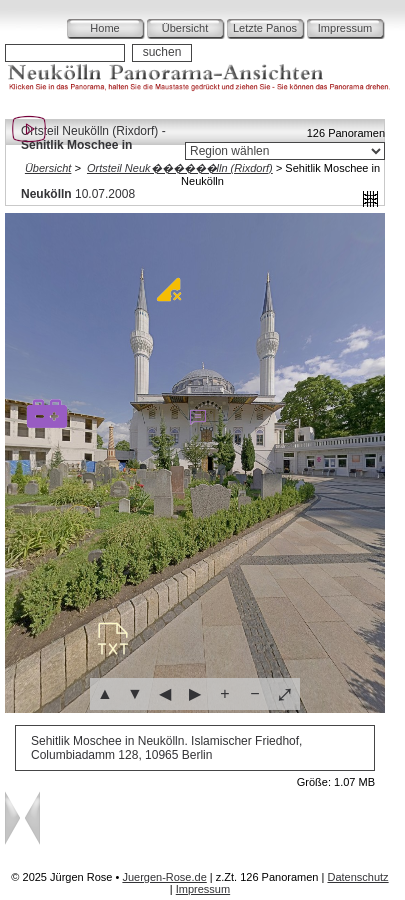 This screenshot has width=405, height=900. Describe the element at coordinates (170, 290) in the screenshot. I see `no cellular signal available` at that location.